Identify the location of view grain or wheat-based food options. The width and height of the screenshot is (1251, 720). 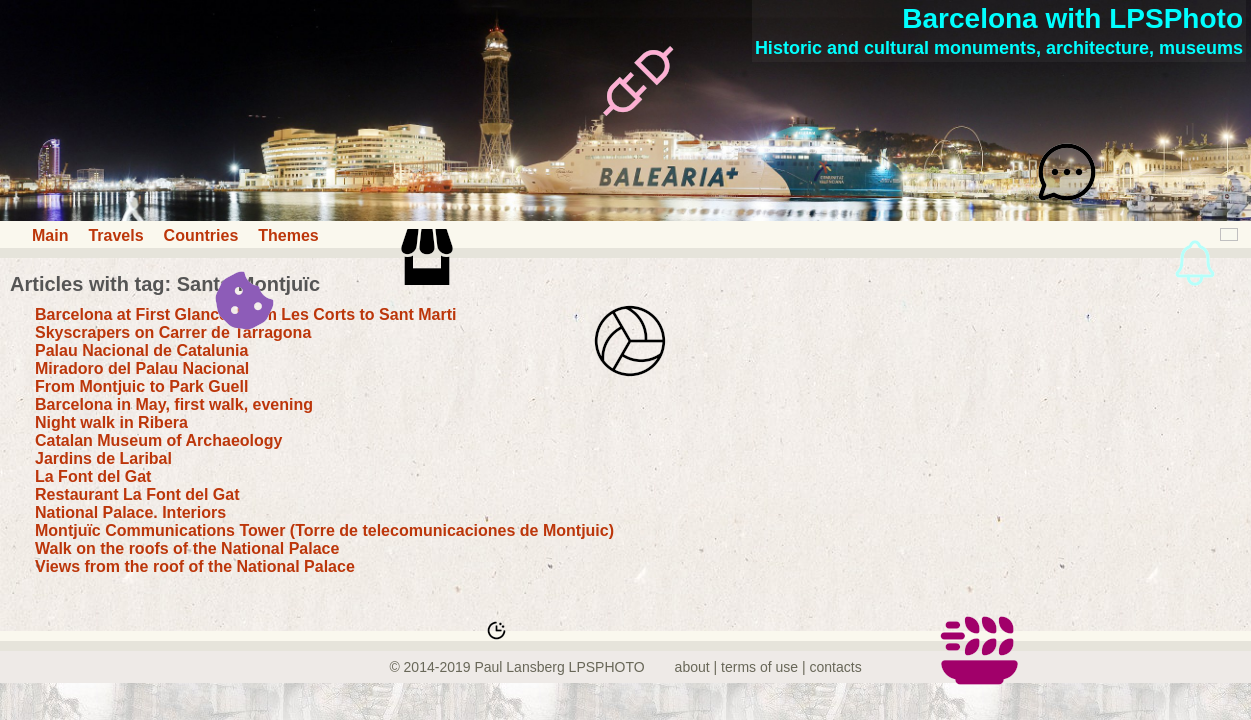
(979, 650).